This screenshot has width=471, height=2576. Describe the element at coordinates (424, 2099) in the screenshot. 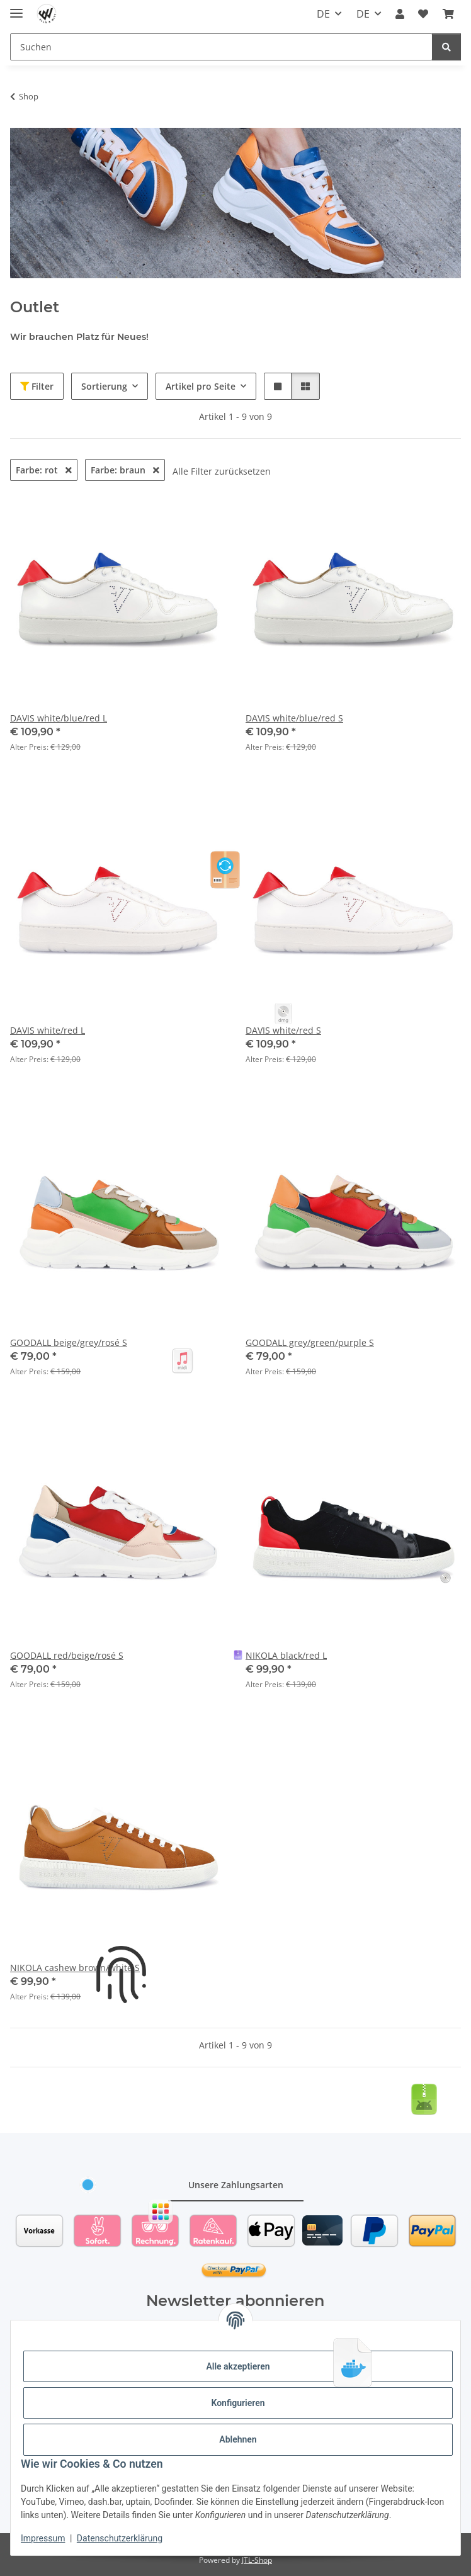

I see `android app package file (APK) ready for installation` at that location.